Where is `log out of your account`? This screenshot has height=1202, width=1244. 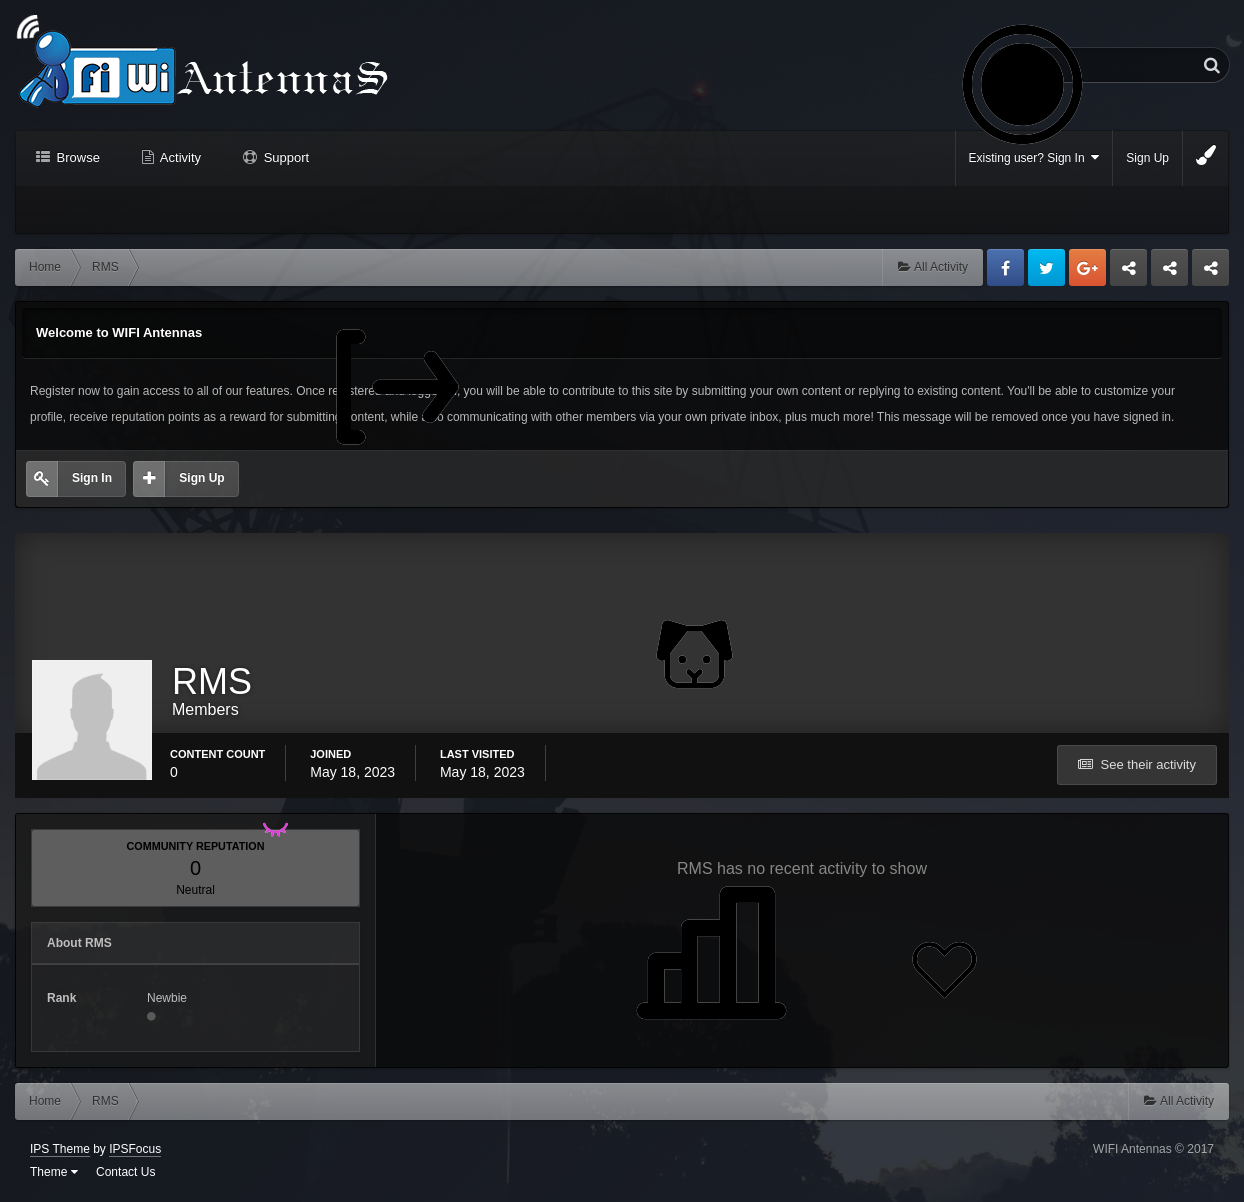
log out of your account is located at coordinates (394, 387).